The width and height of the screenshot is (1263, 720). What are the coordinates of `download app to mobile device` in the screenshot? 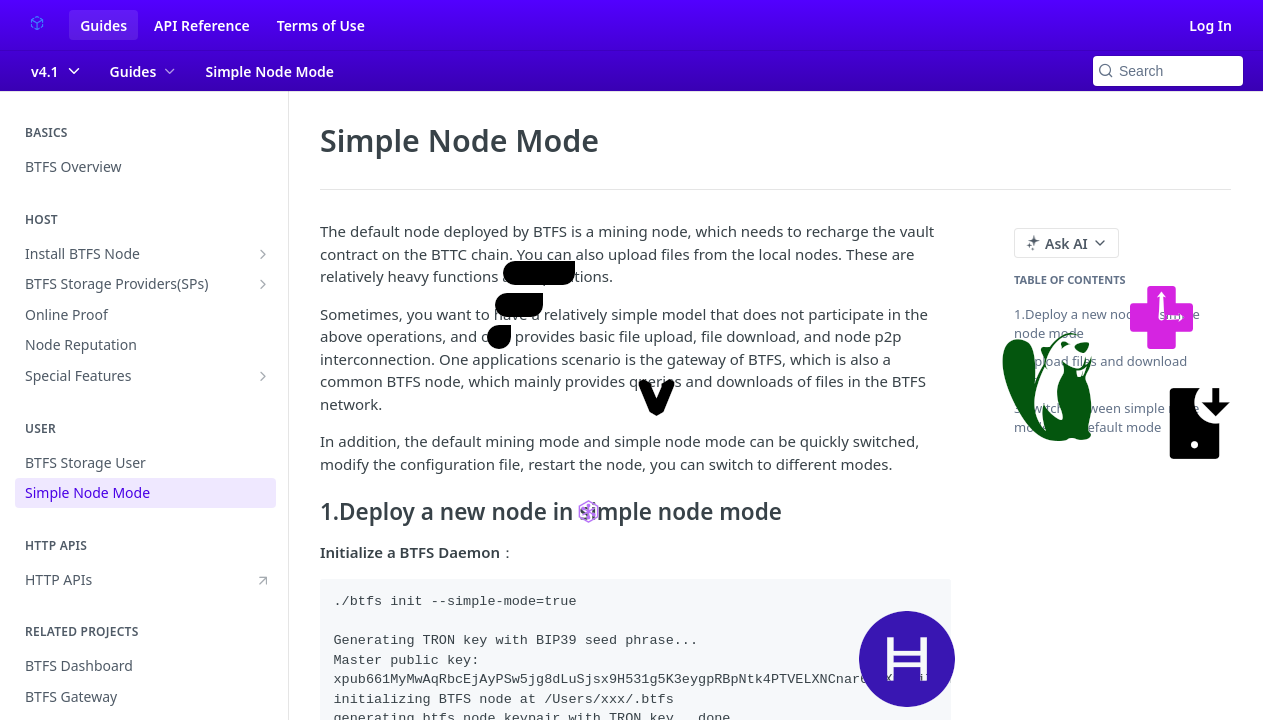 It's located at (1194, 423).